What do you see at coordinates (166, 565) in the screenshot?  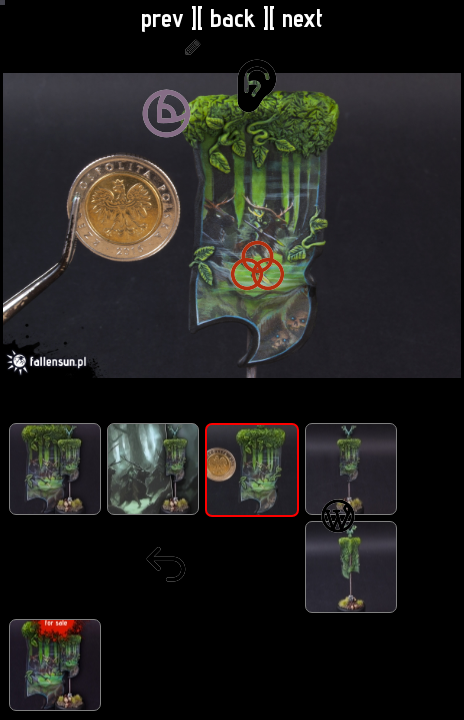 I see `undo the last action` at bounding box center [166, 565].